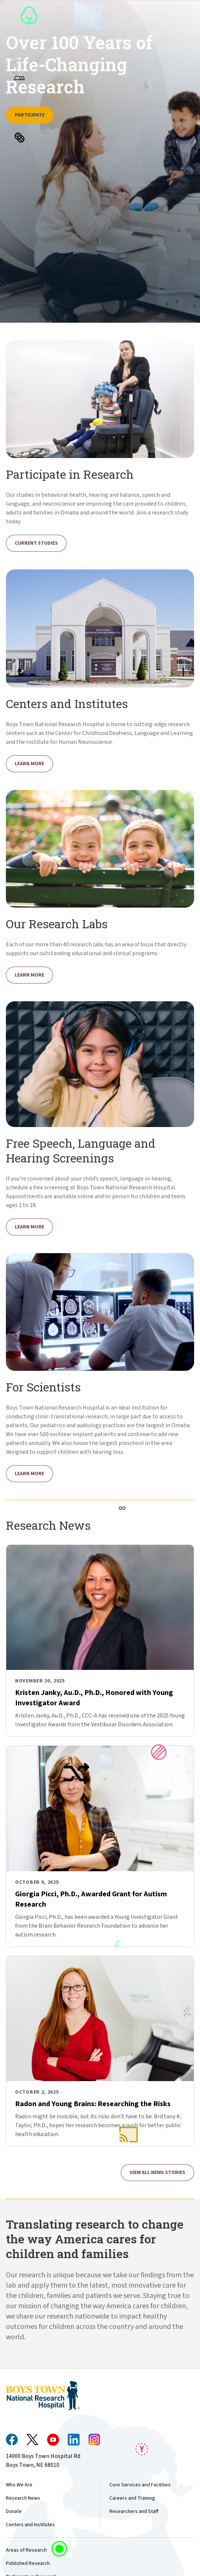 This screenshot has height=2576, width=200. Describe the element at coordinates (159, 1752) in the screenshot. I see `indicates restricted or prohibited action` at that location.